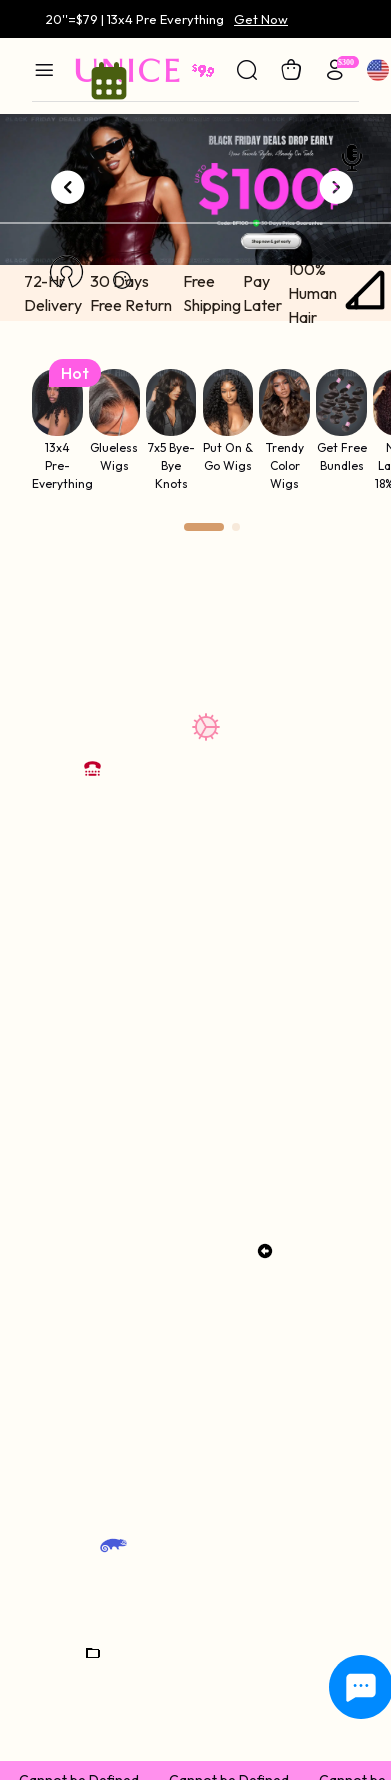  Describe the element at coordinates (122, 280) in the screenshot. I see `access bowling or sports games` at that location.